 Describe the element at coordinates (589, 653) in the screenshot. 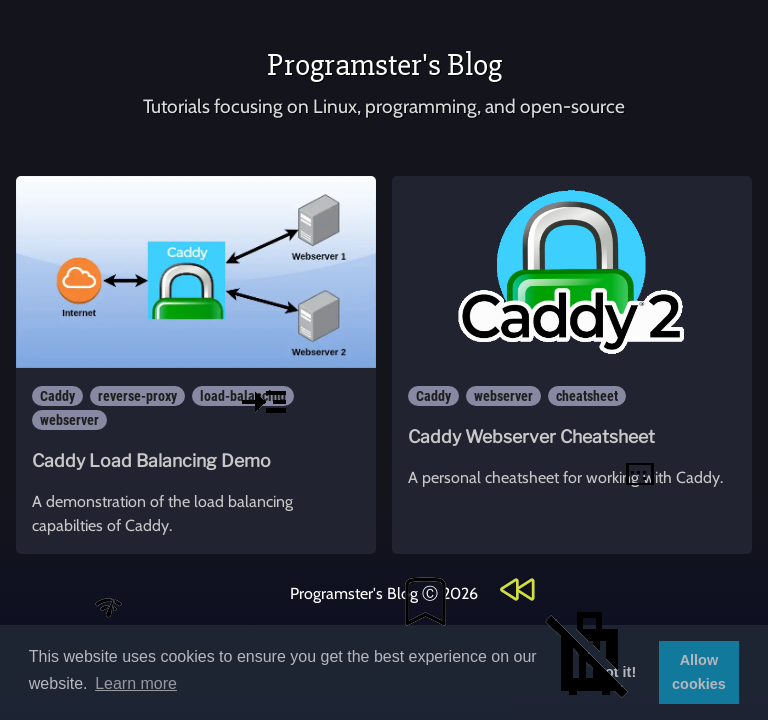

I see `no luggage allowed in this area` at that location.